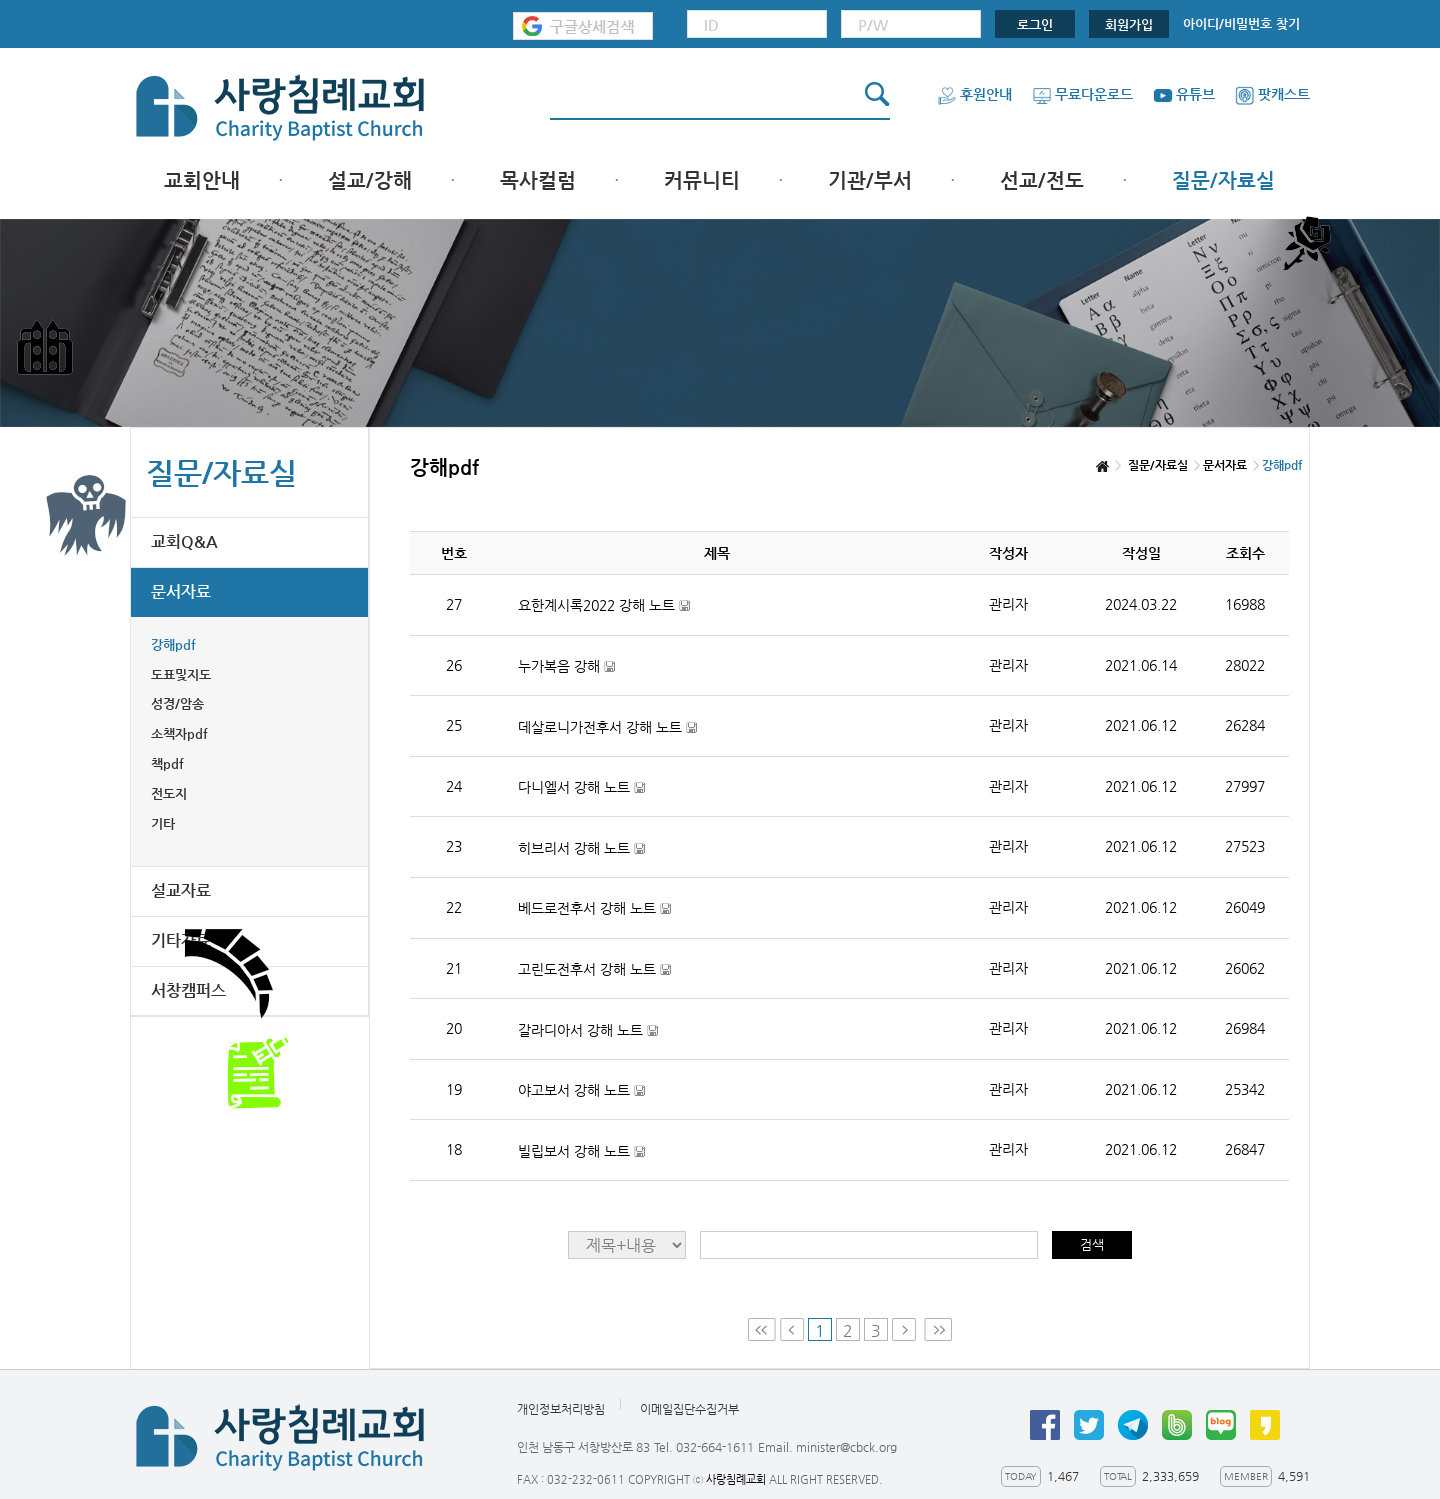 This screenshot has width=1440, height=1499. Describe the element at coordinates (255, 1073) in the screenshot. I see `pin or mark an important note` at that location.